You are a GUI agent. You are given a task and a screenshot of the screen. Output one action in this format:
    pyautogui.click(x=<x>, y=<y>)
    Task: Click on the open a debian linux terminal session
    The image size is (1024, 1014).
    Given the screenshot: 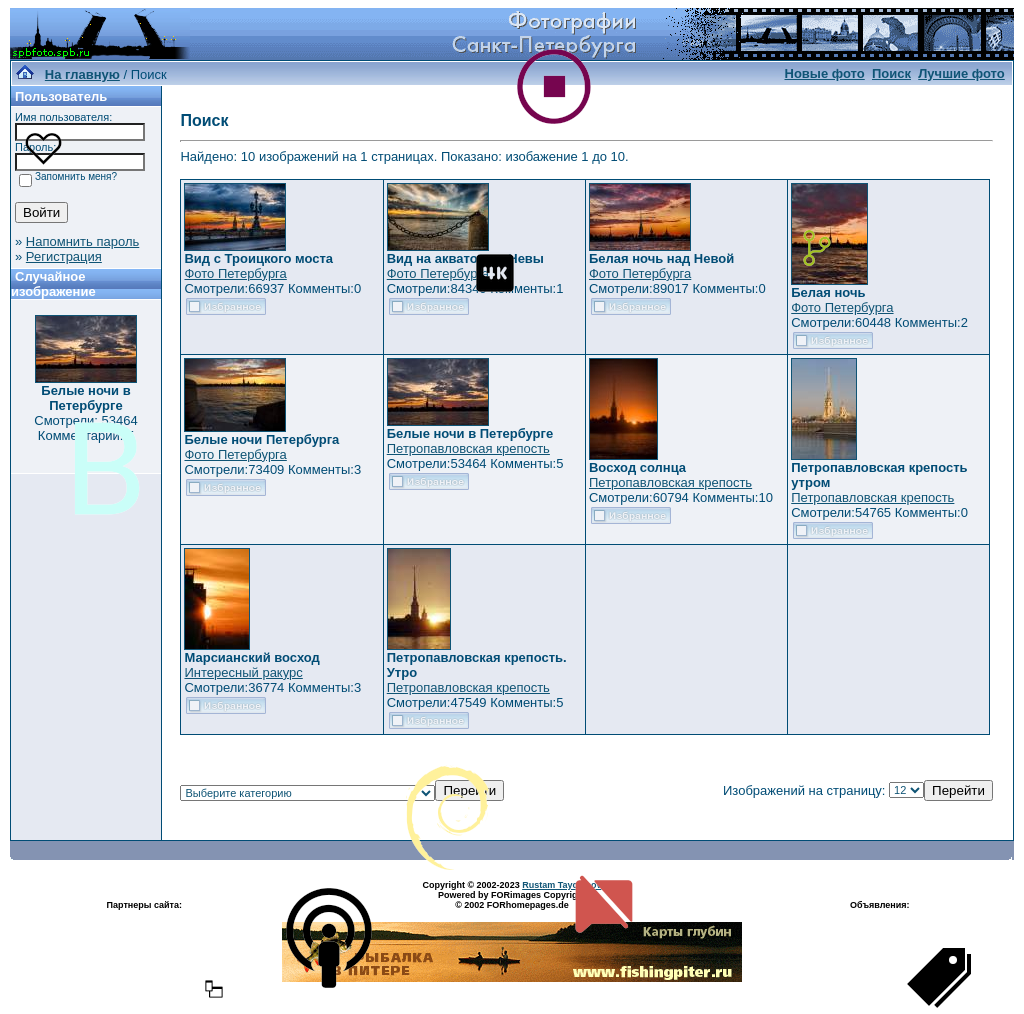 What is the action you would take?
    pyautogui.click(x=458, y=817)
    